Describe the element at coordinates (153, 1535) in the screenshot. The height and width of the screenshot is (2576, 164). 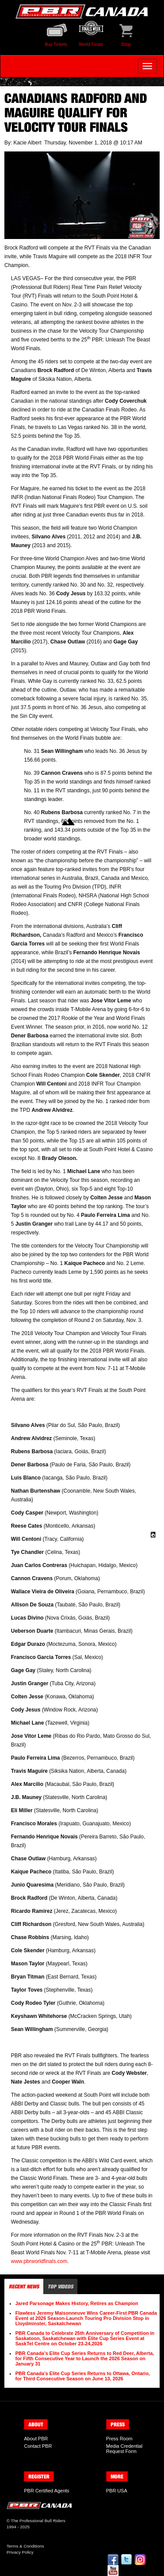
I see `find nearby laundromats or laundry services` at that location.